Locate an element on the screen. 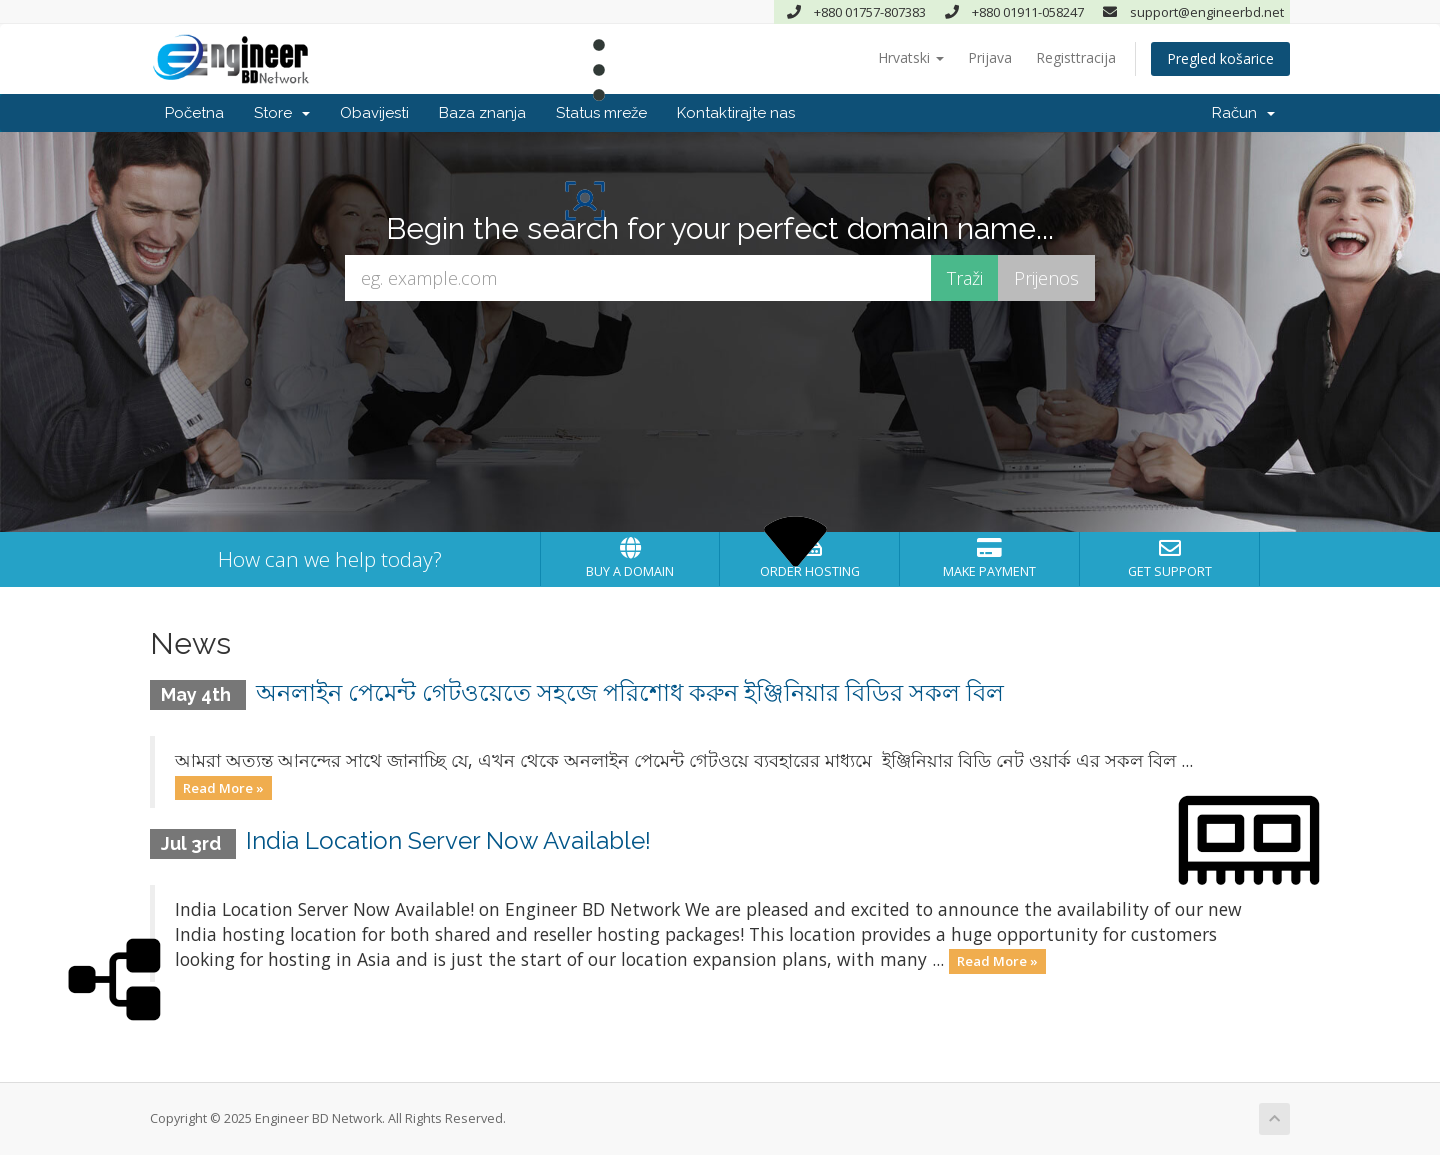 The width and height of the screenshot is (1440, 1155). indicates strong wifi signal strength is located at coordinates (795, 541).